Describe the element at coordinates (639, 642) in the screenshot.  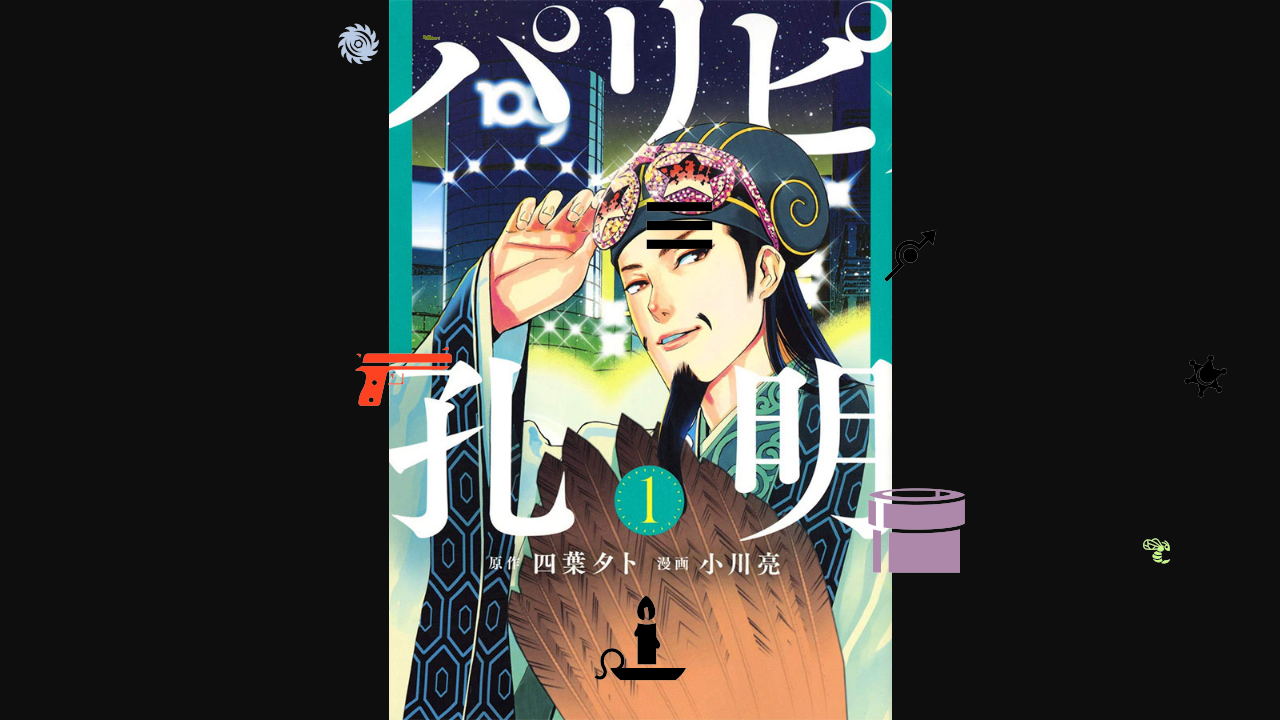
I see `decorative candle or lighting element in a game interface` at that location.